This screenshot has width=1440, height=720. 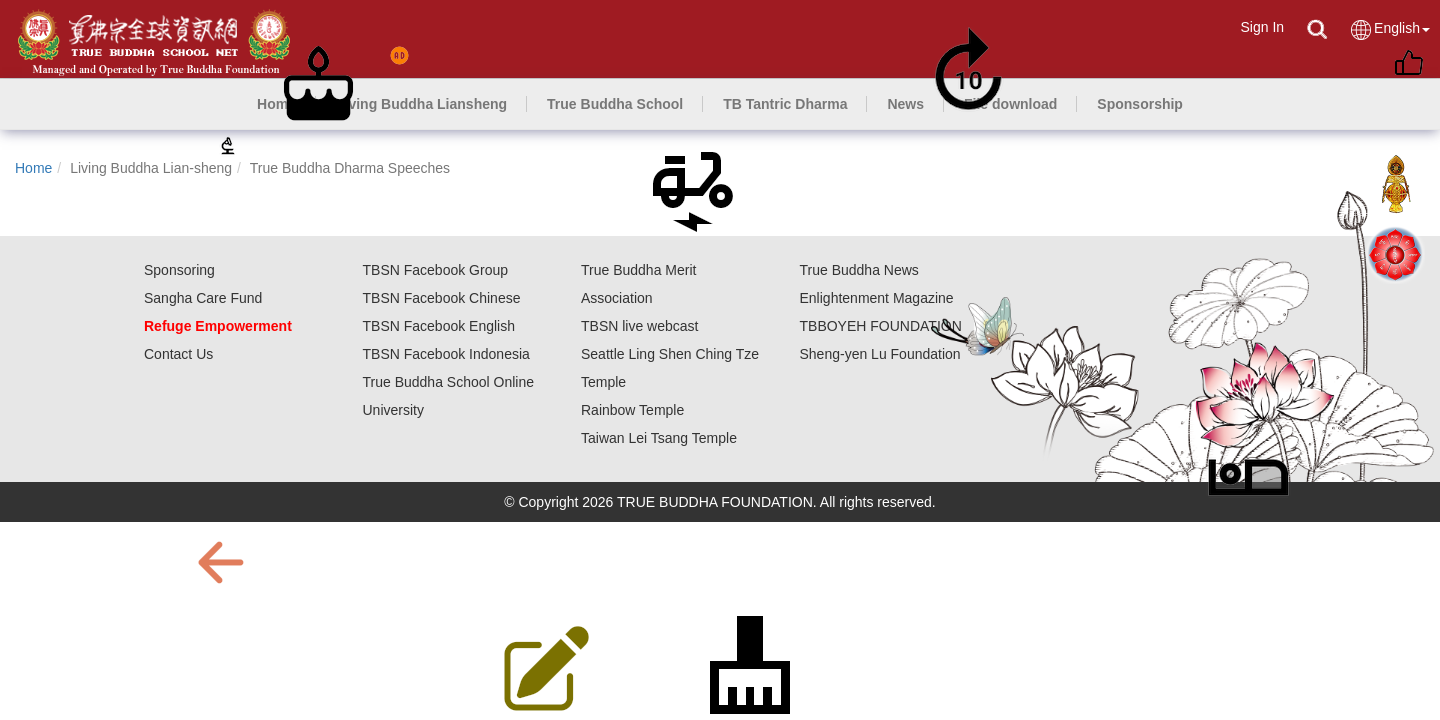 What do you see at coordinates (1409, 64) in the screenshot?
I see `like or approve content` at bounding box center [1409, 64].